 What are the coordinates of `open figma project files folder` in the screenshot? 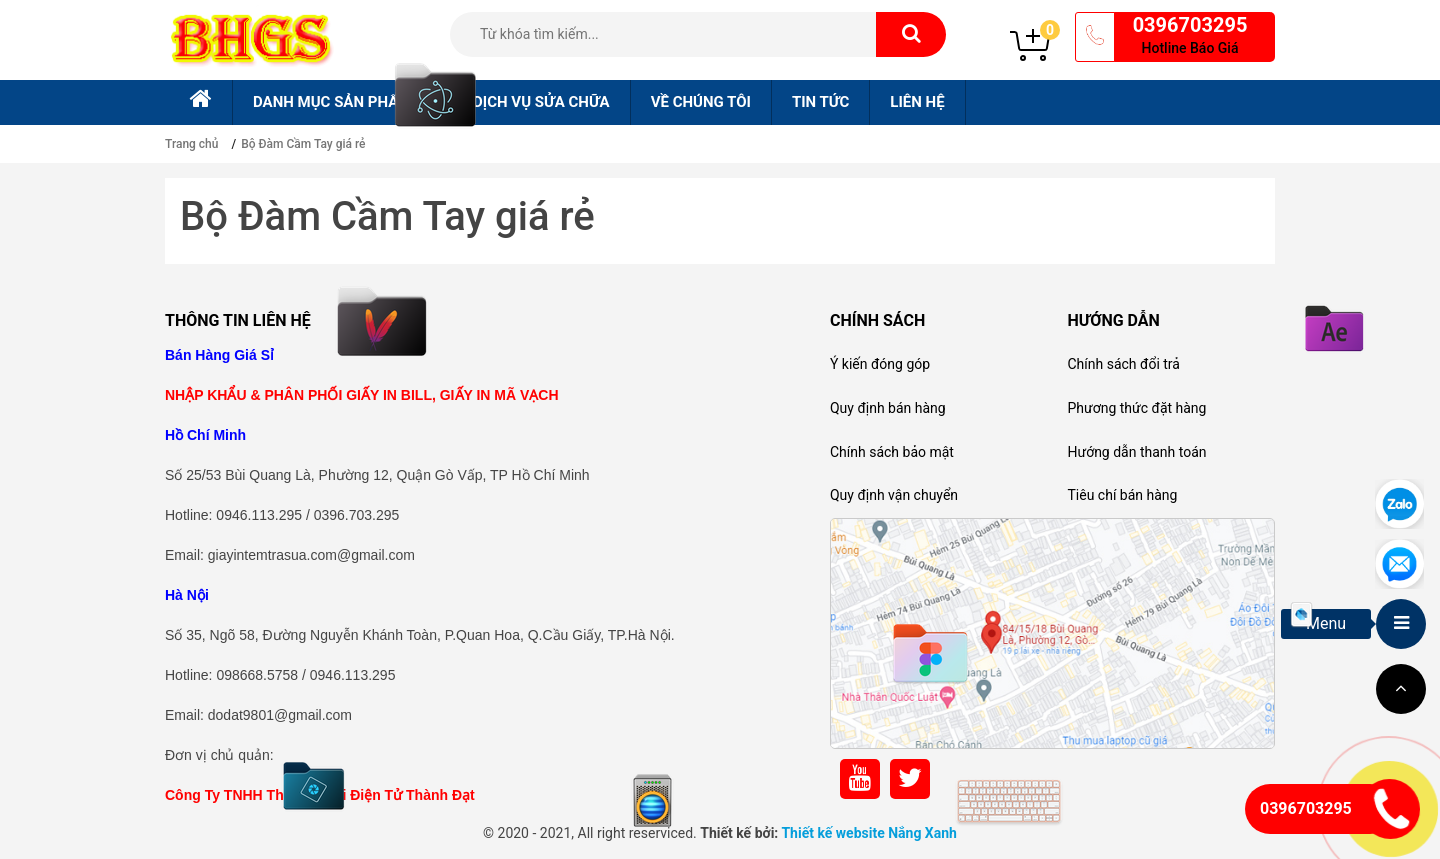 It's located at (930, 655).